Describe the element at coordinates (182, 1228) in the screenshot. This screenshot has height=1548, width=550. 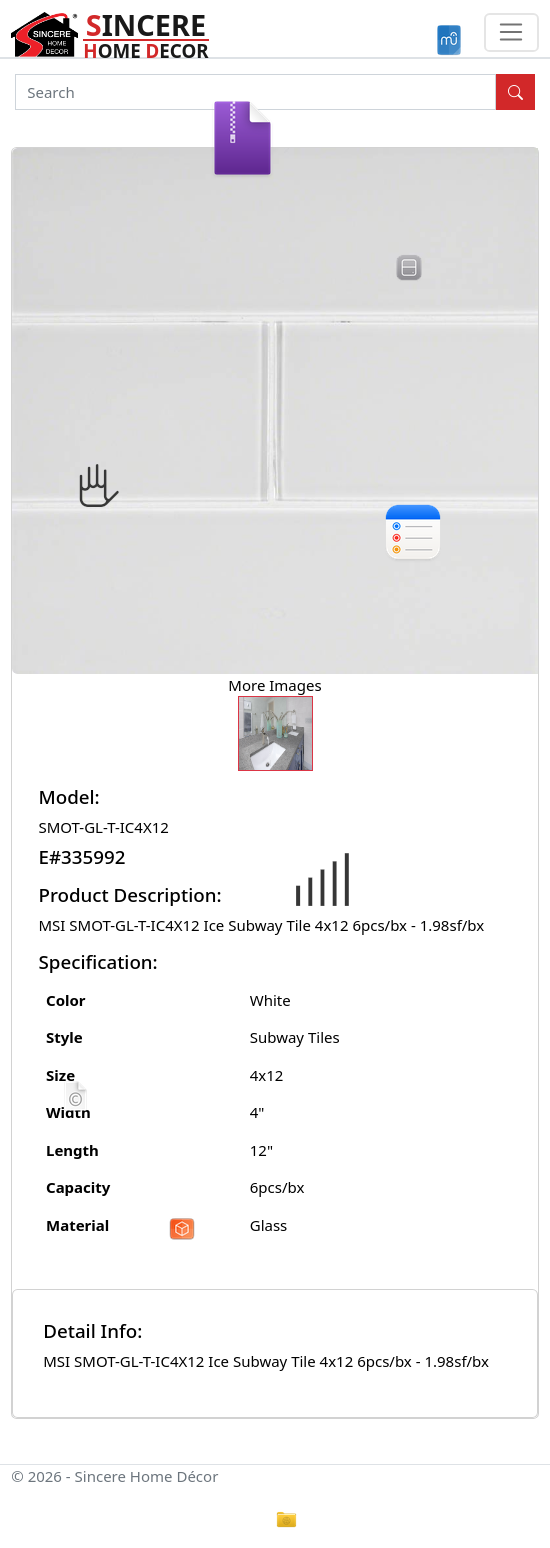
I see `open a Blender 3D project file` at that location.